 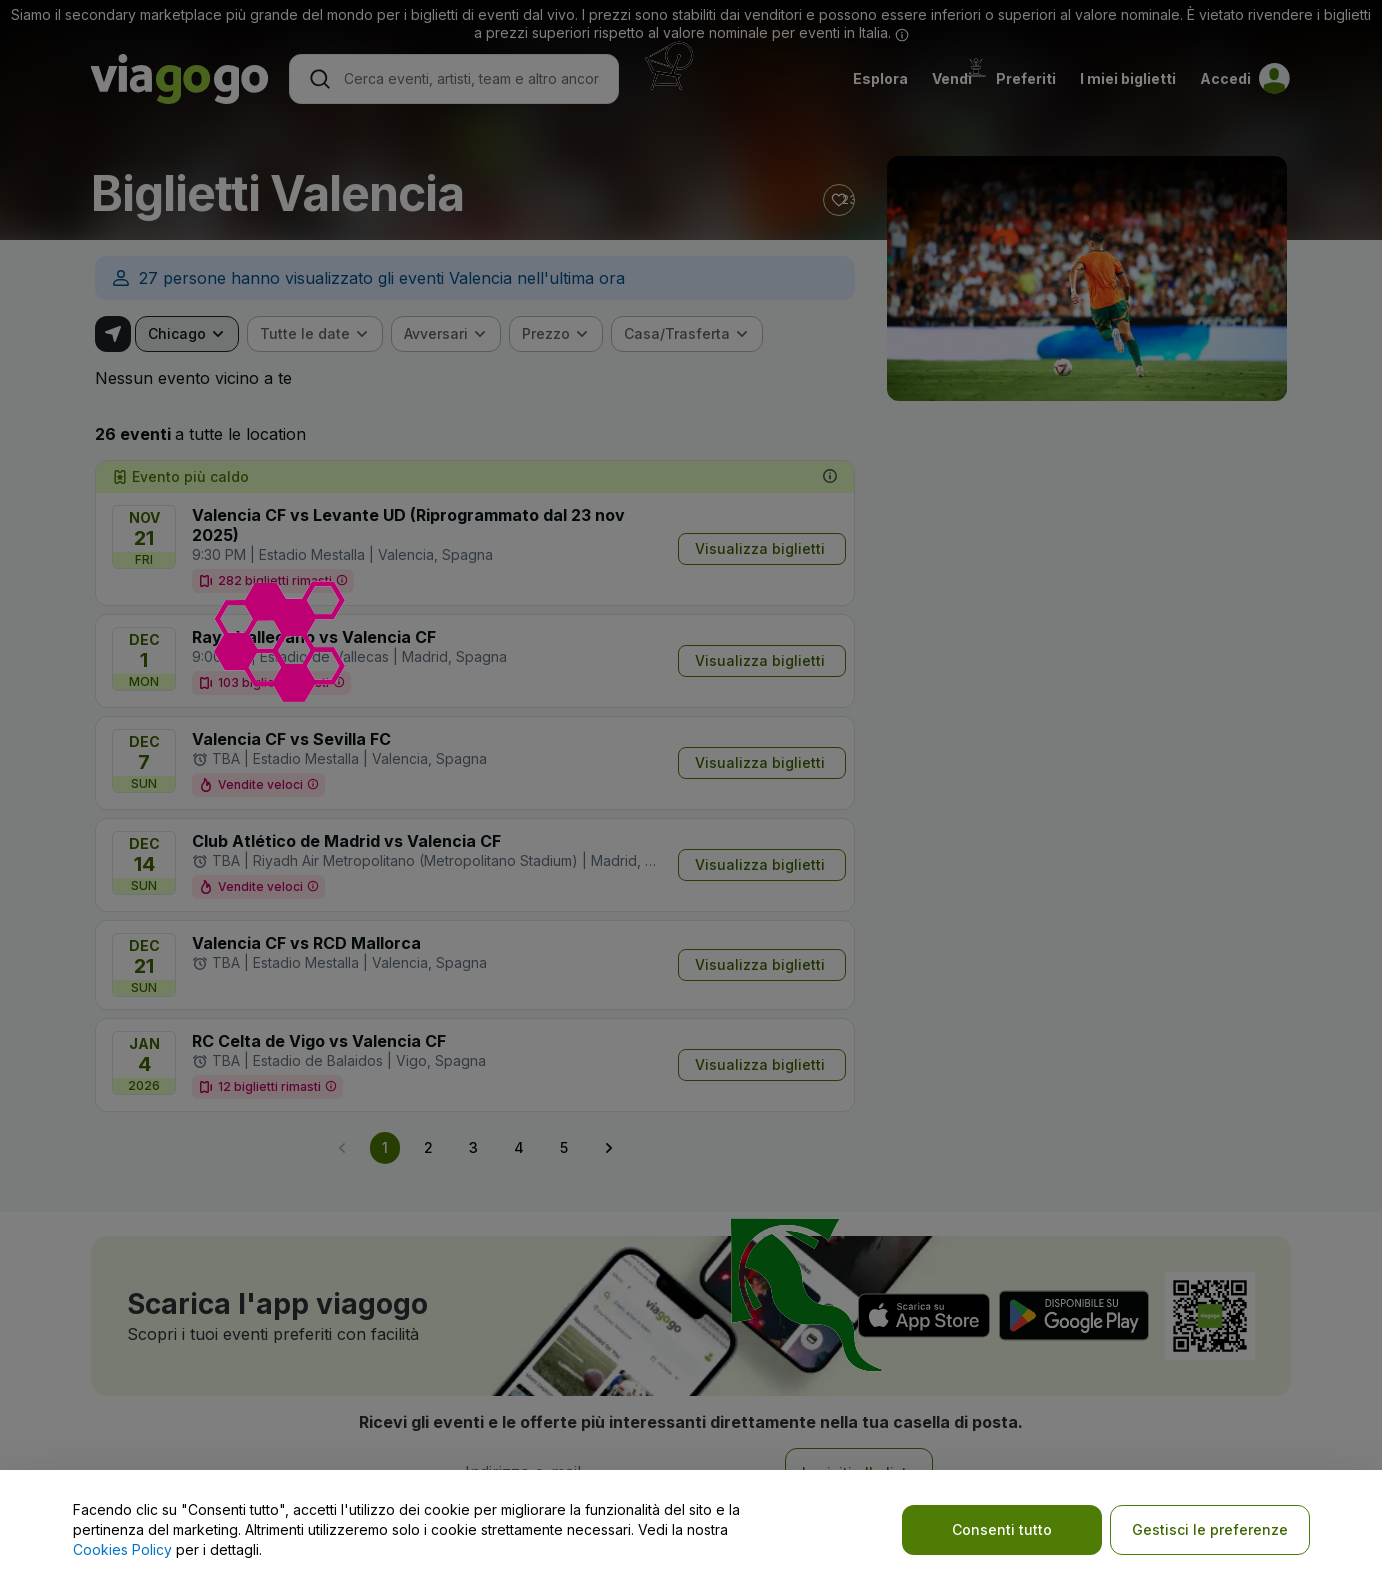 What do you see at coordinates (976, 67) in the screenshot?
I see `access public speaking or presentation mode` at bounding box center [976, 67].